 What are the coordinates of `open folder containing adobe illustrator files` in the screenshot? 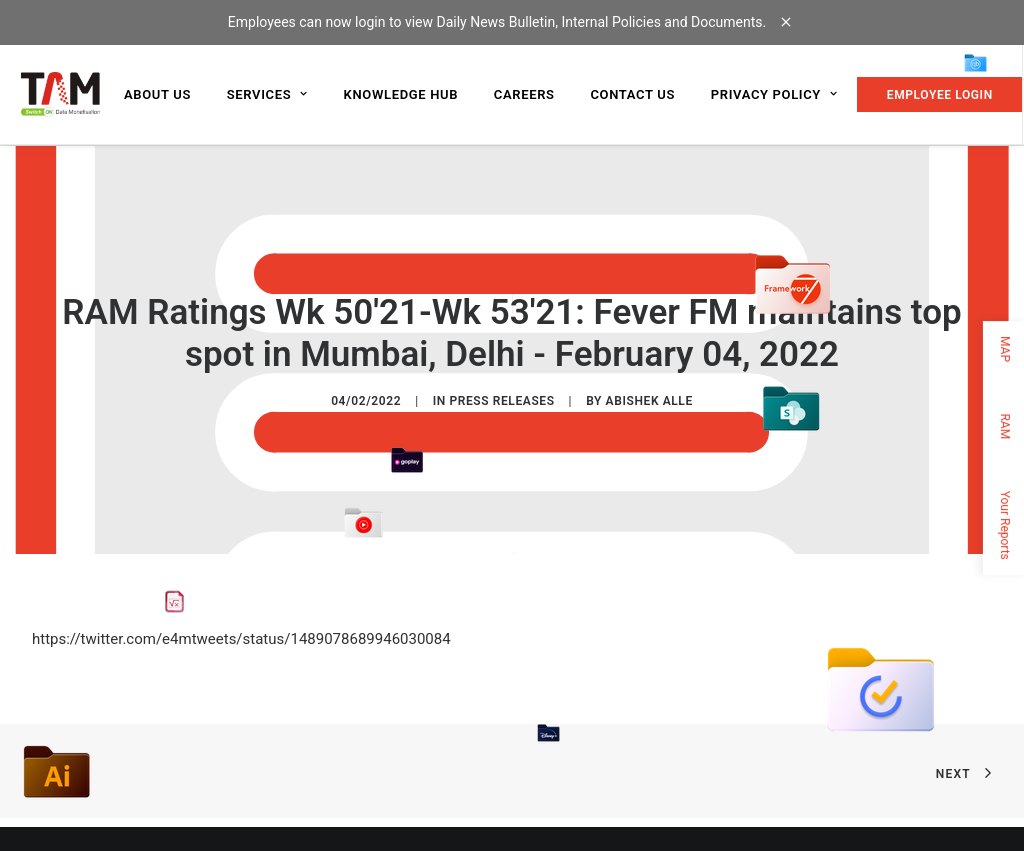 It's located at (56, 773).